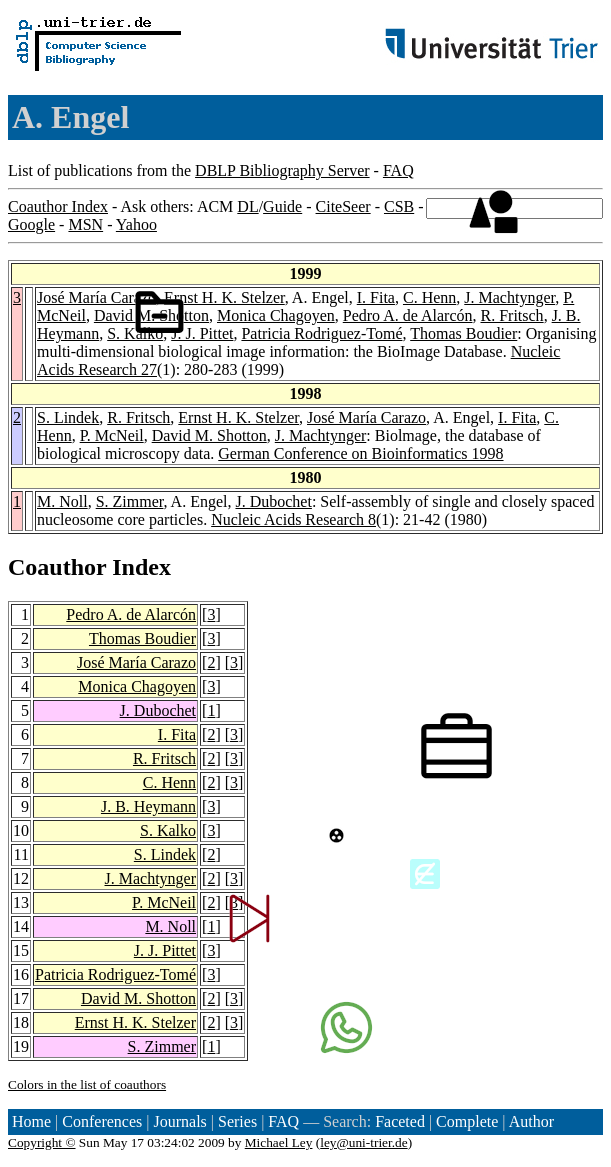 This screenshot has width=611, height=1167. I want to click on skip to the next track or media item, so click(249, 918).